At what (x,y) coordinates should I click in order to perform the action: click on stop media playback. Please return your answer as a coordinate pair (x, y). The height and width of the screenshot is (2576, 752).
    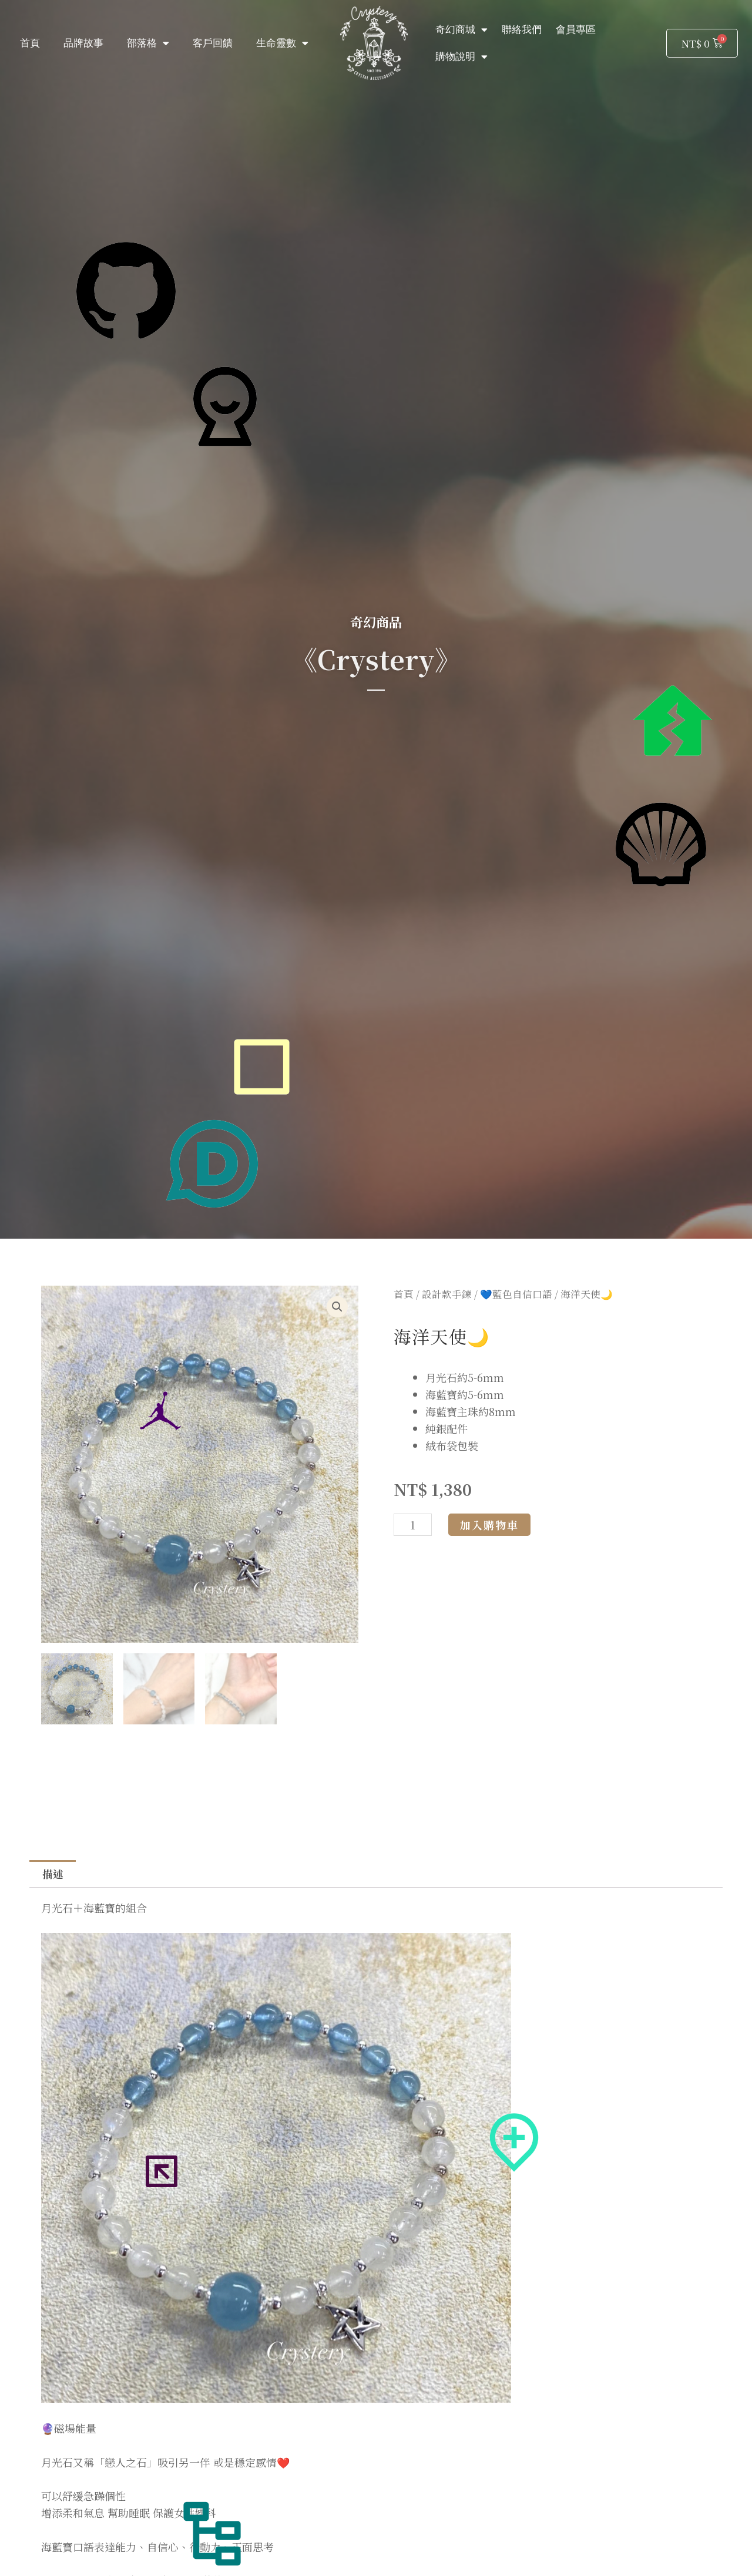
    Looking at the image, I should click on (261, 1067).